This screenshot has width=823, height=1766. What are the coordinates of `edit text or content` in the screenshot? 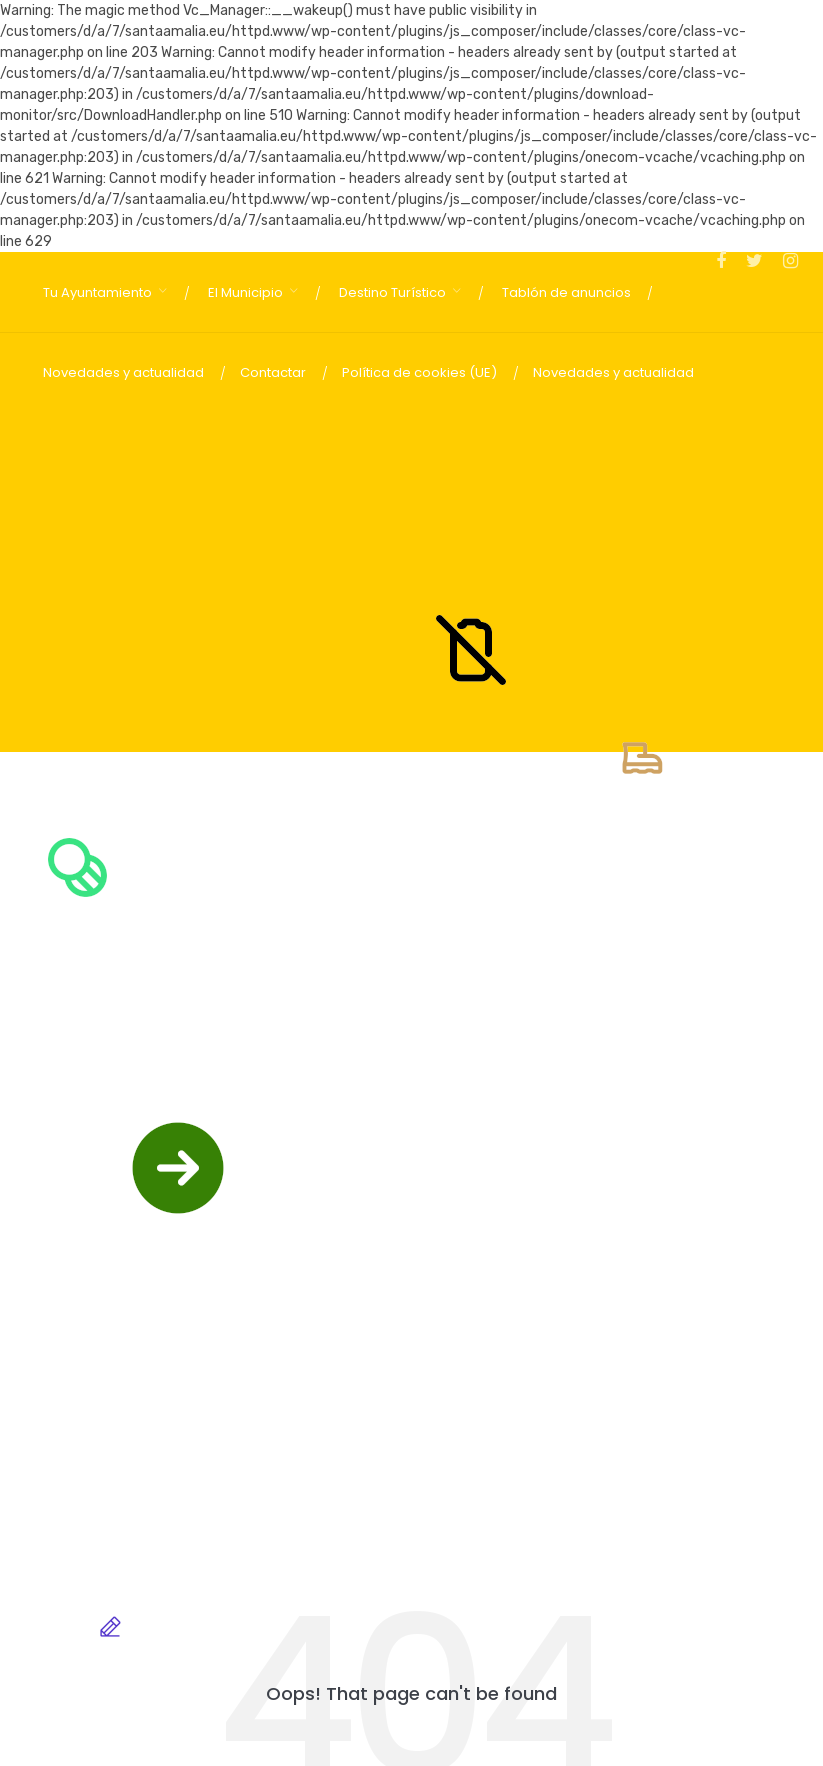 It's located at (110, 1627).